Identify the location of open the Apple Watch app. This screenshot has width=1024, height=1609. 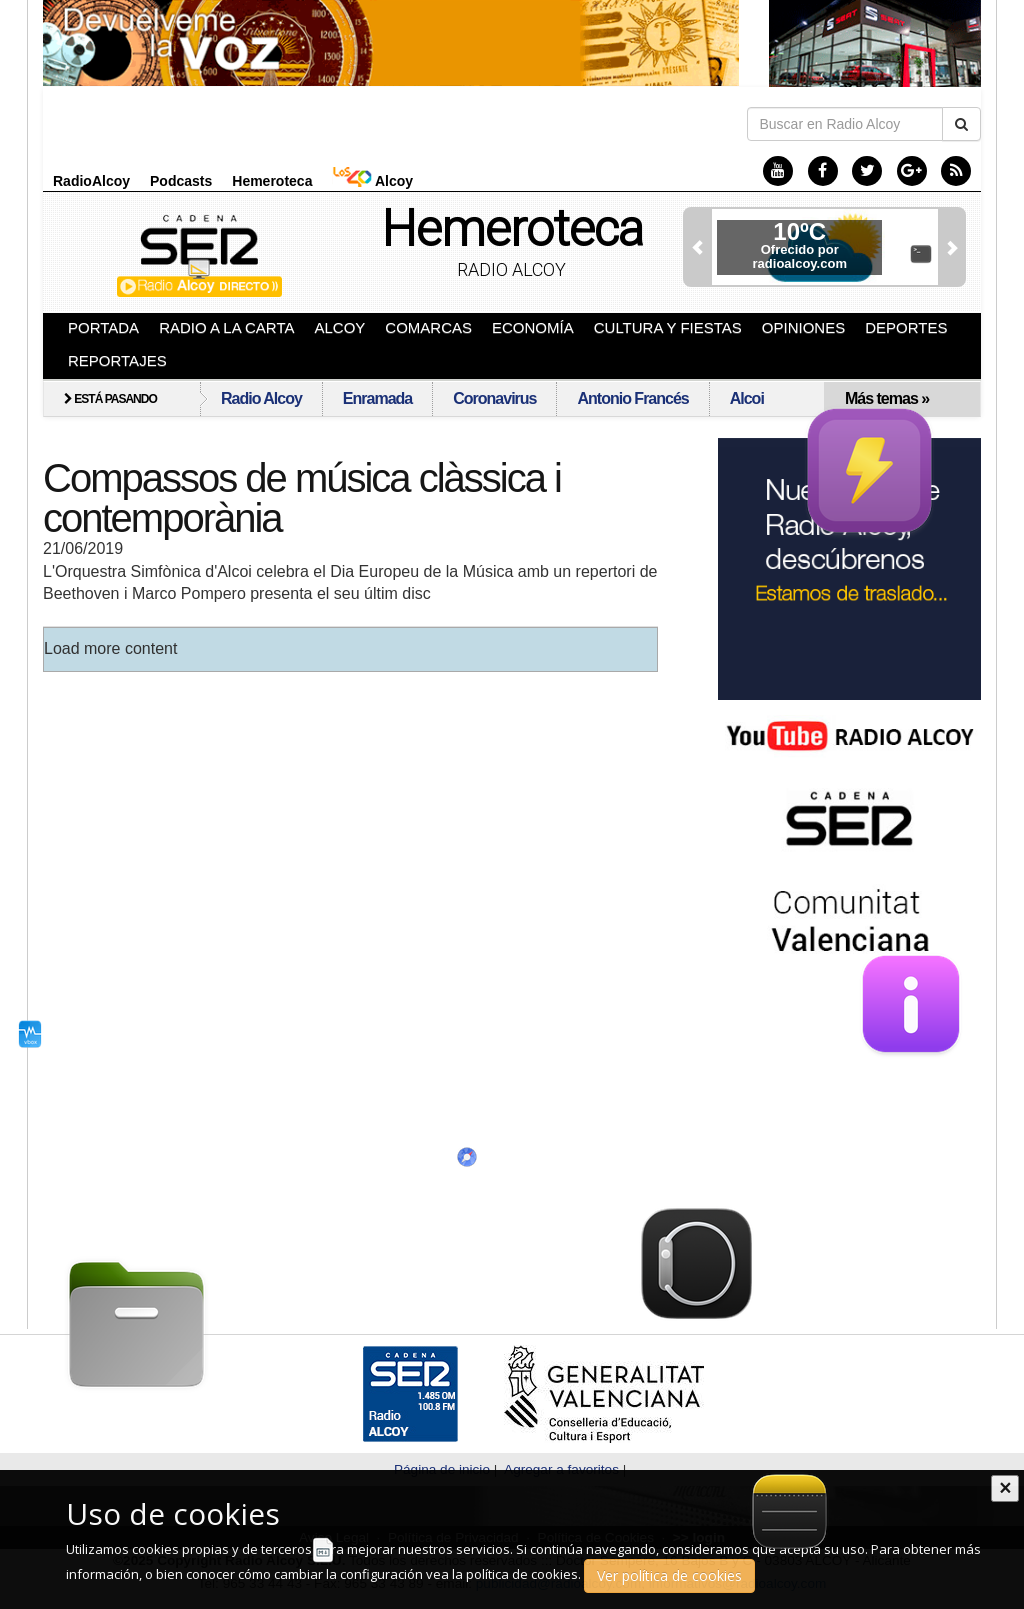
(696, 1263).